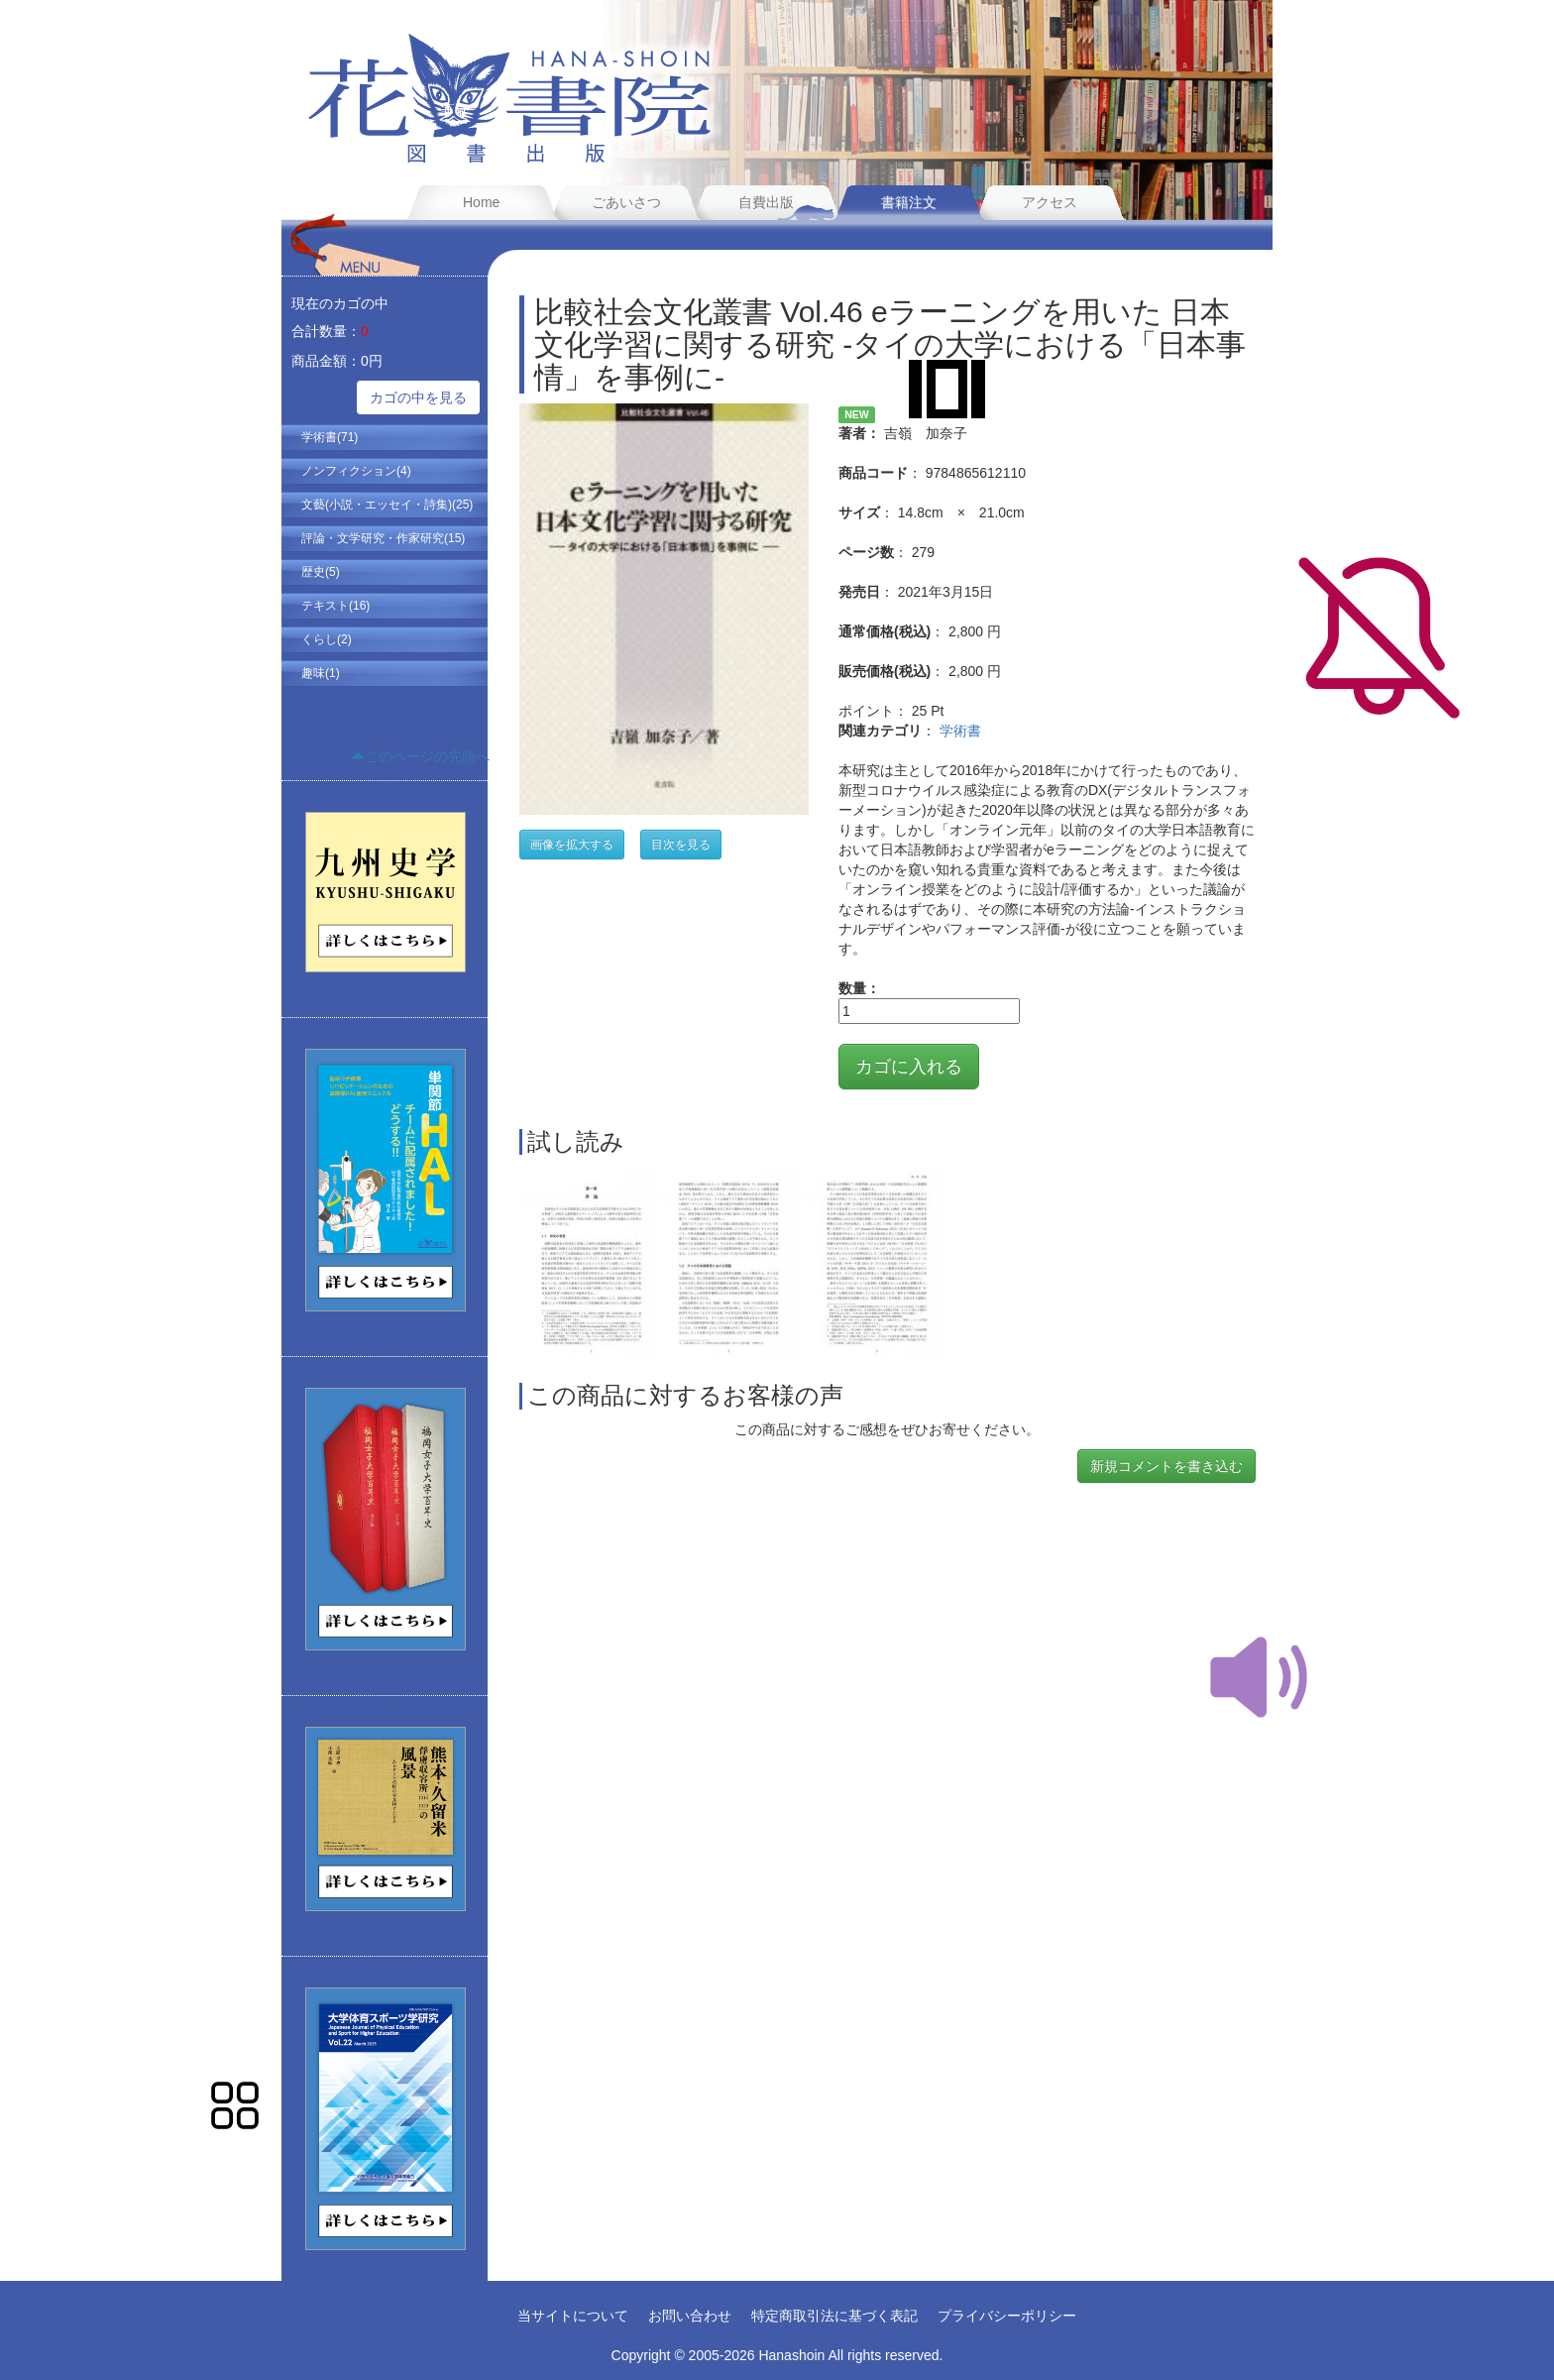 The height and width of the screenshot is (2380, 1554). I want to click on switch to column or array view layout, so click(944, 392).